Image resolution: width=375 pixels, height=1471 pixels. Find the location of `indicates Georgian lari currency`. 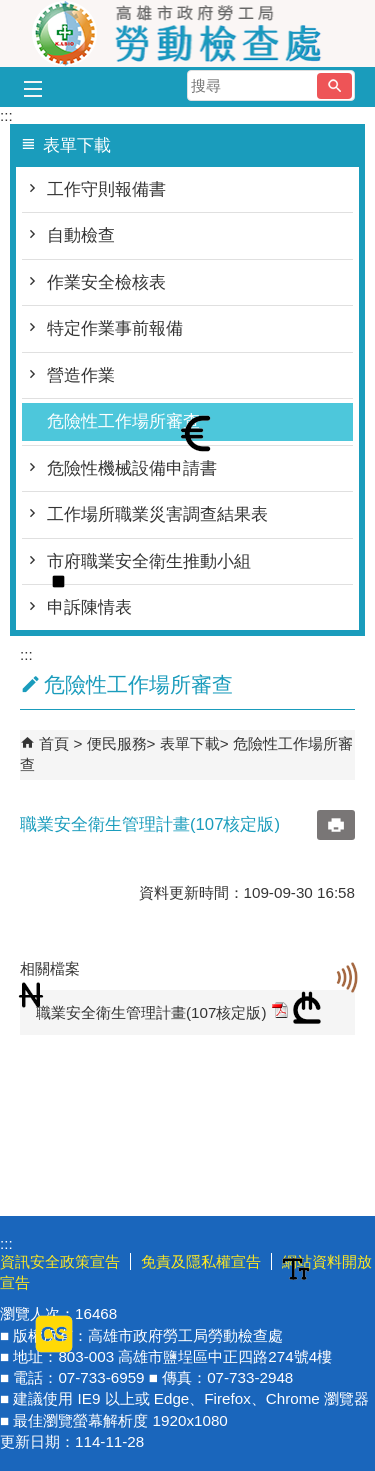

indicates Georgian lari currency is located at coordinates (307, 1010).